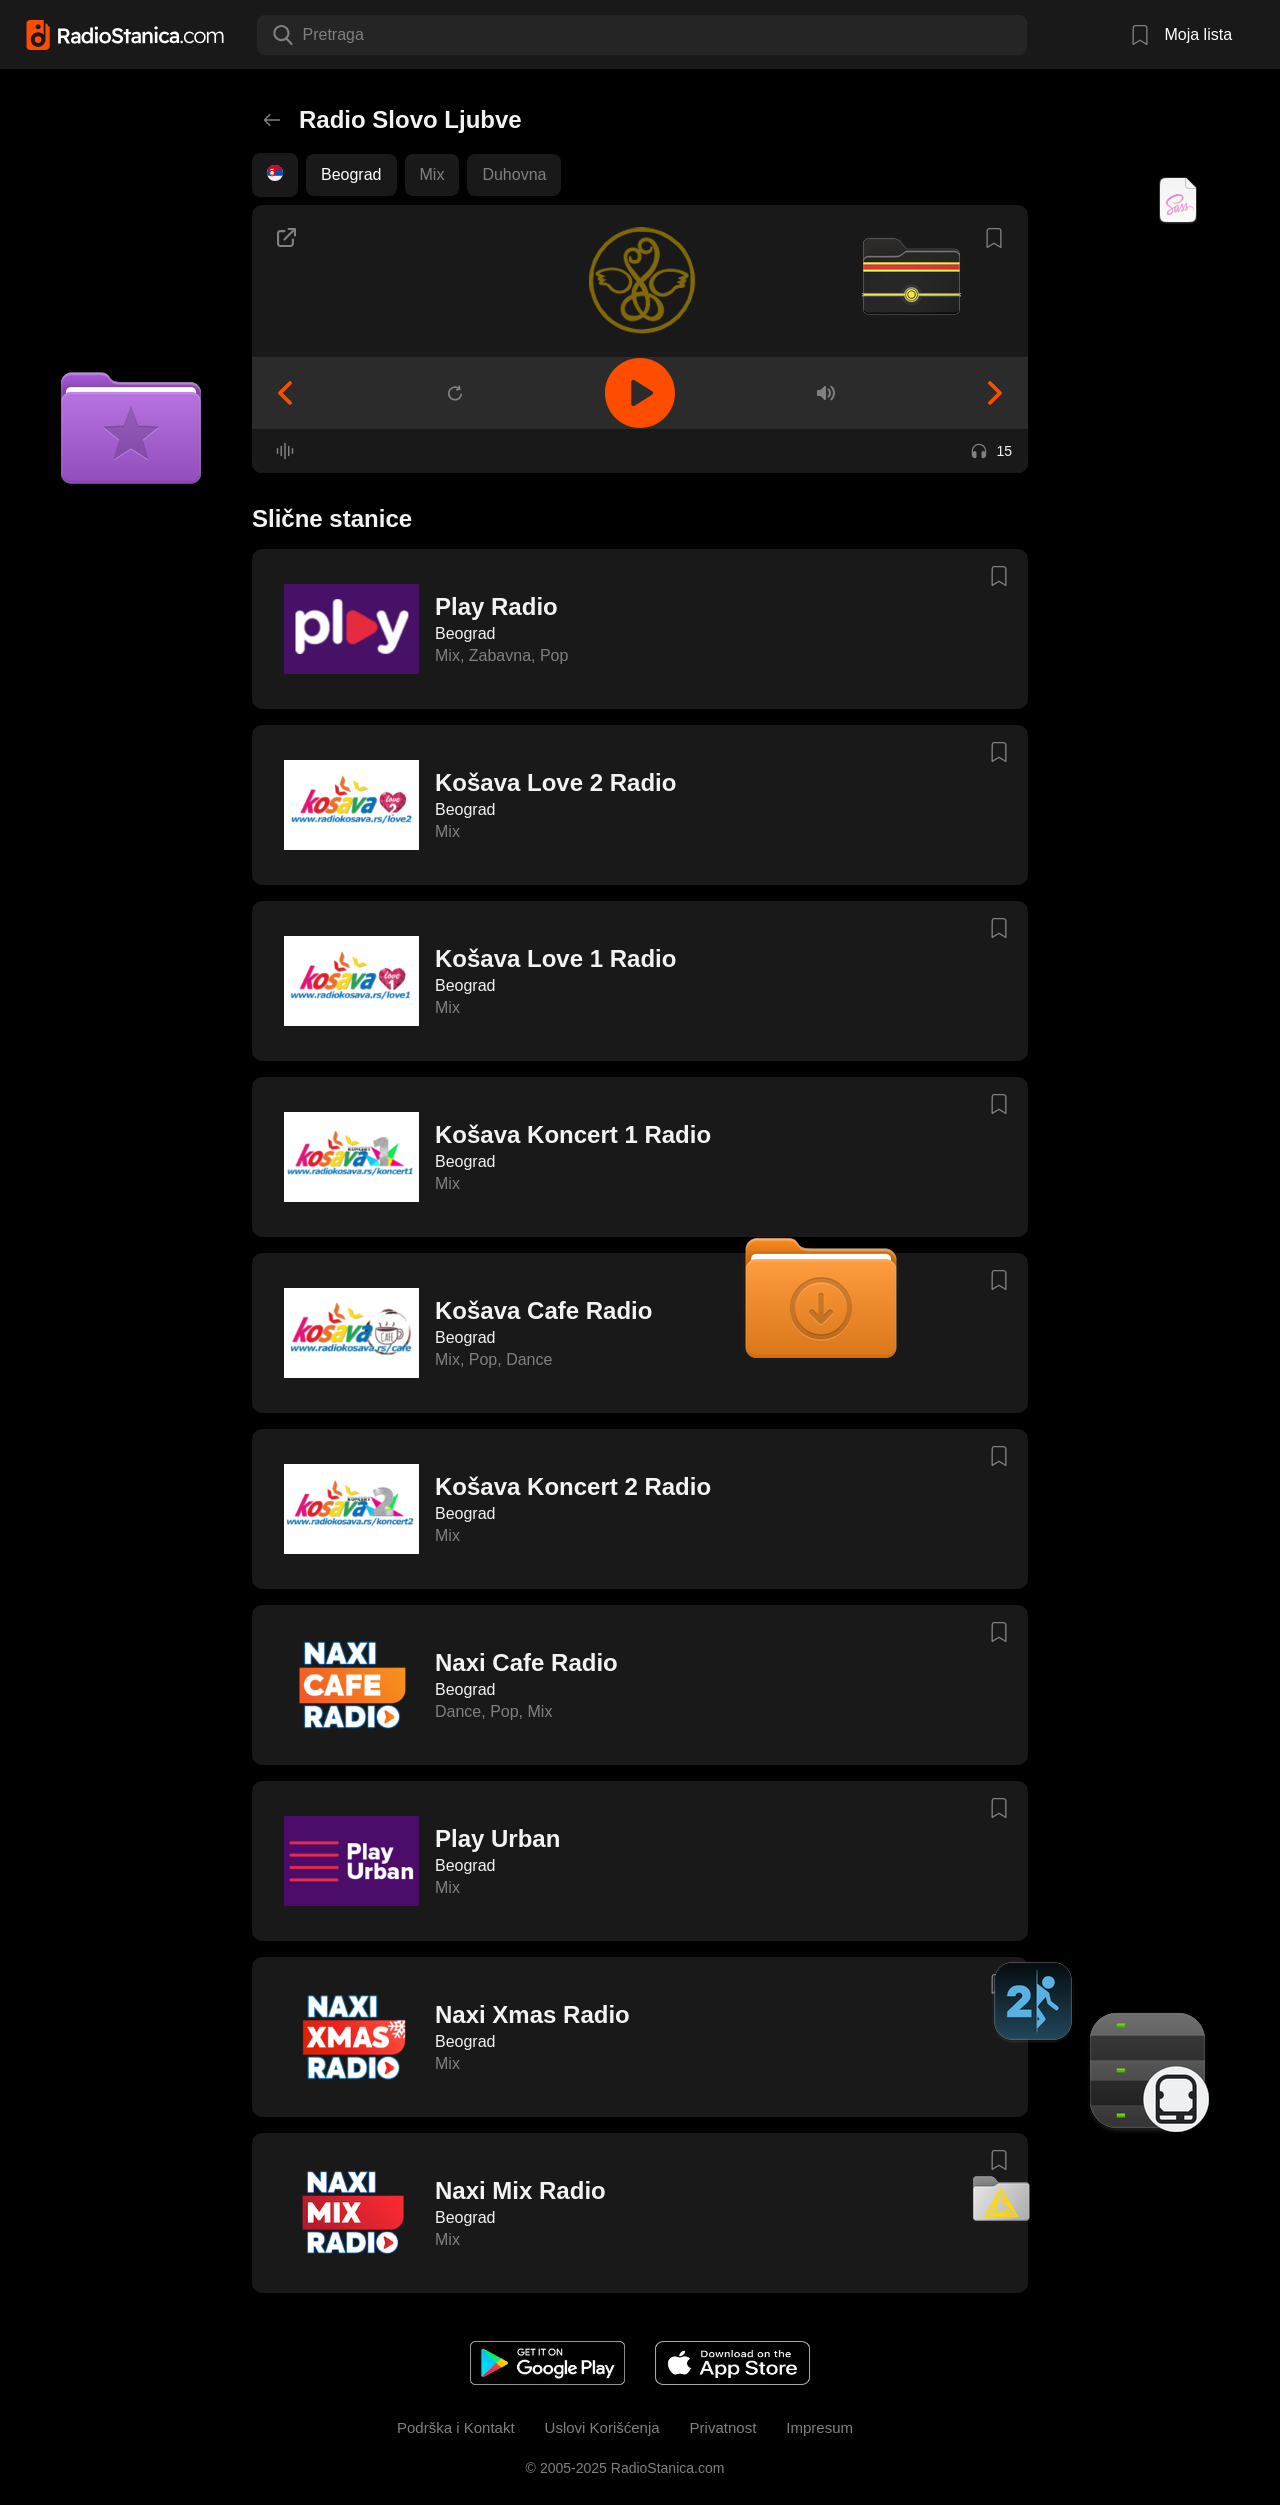 This screenshot has height=2505, width=1280. What do you see at coordinates (1033, 2001) in the screenshot?
I see `launch portal 2 game` at bounding box center [1033, 2001].